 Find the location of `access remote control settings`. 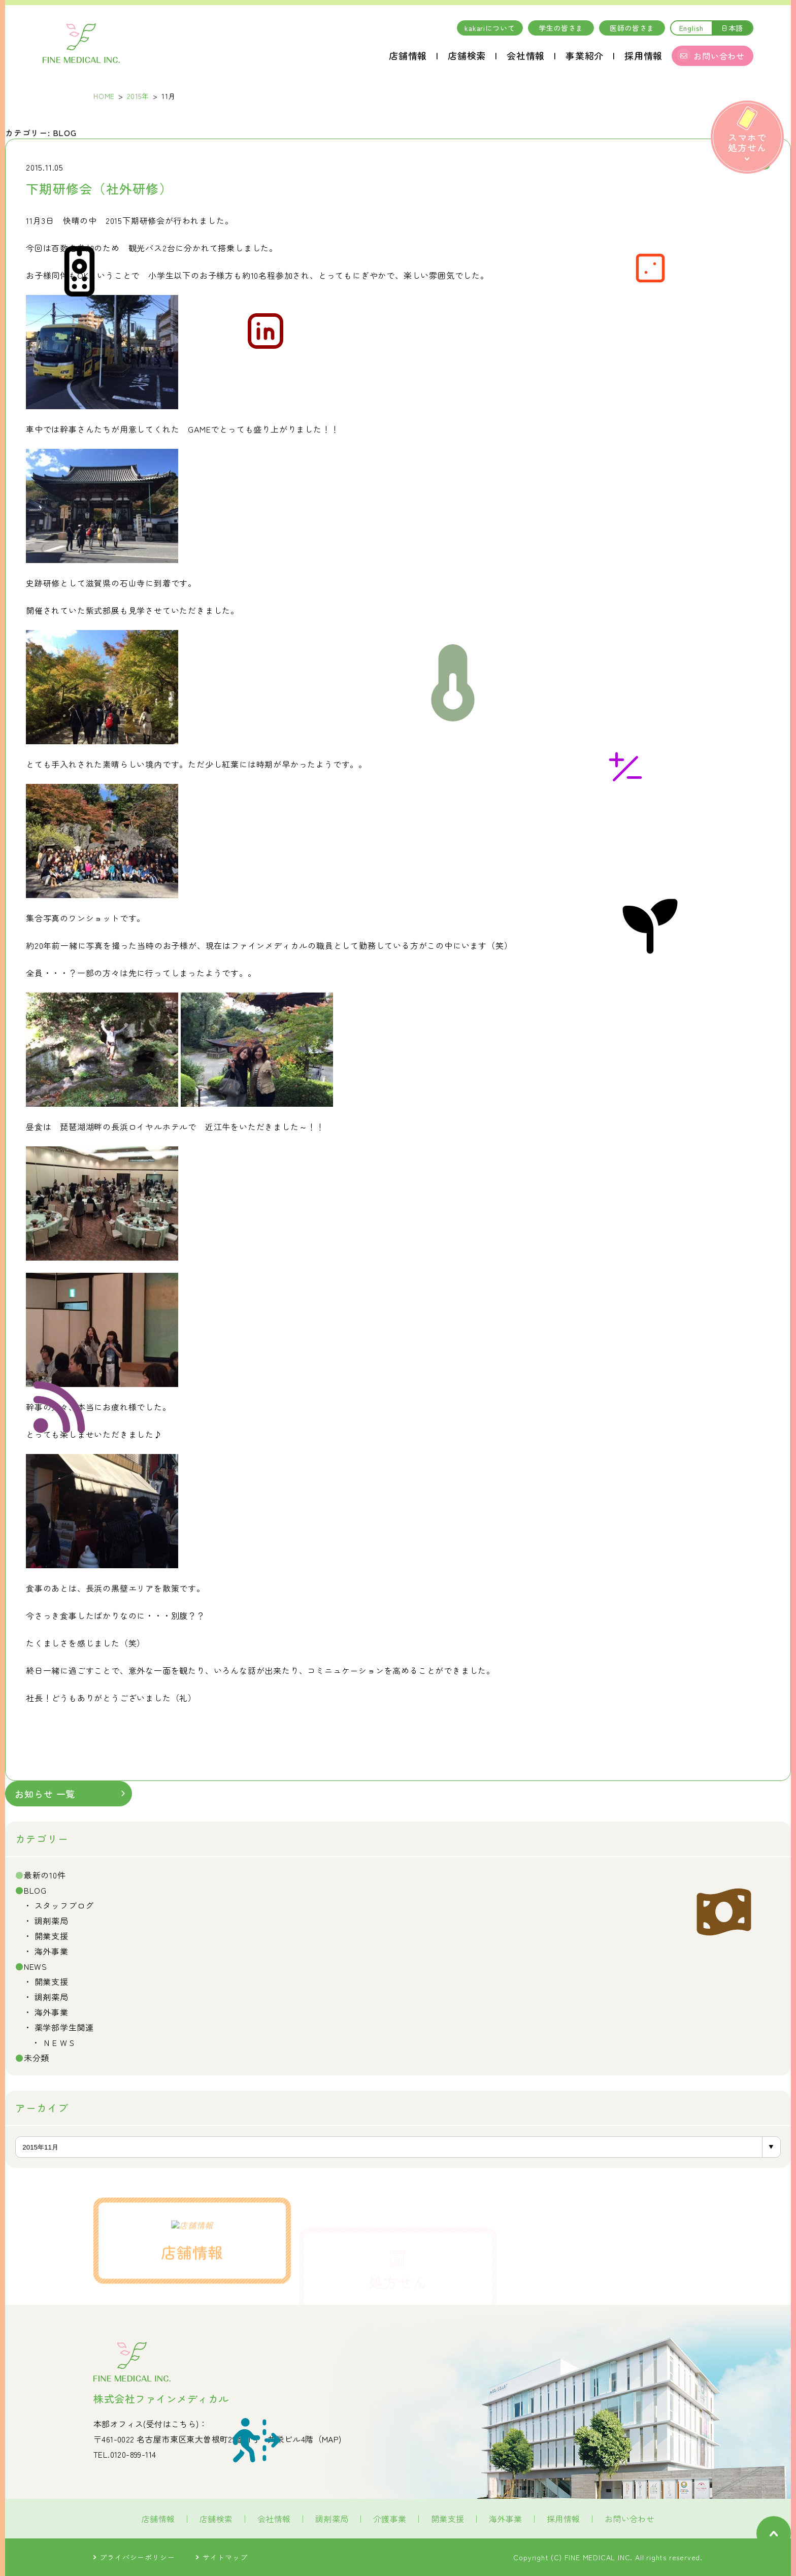

access remote control settings is located at coordinates (79, 271).